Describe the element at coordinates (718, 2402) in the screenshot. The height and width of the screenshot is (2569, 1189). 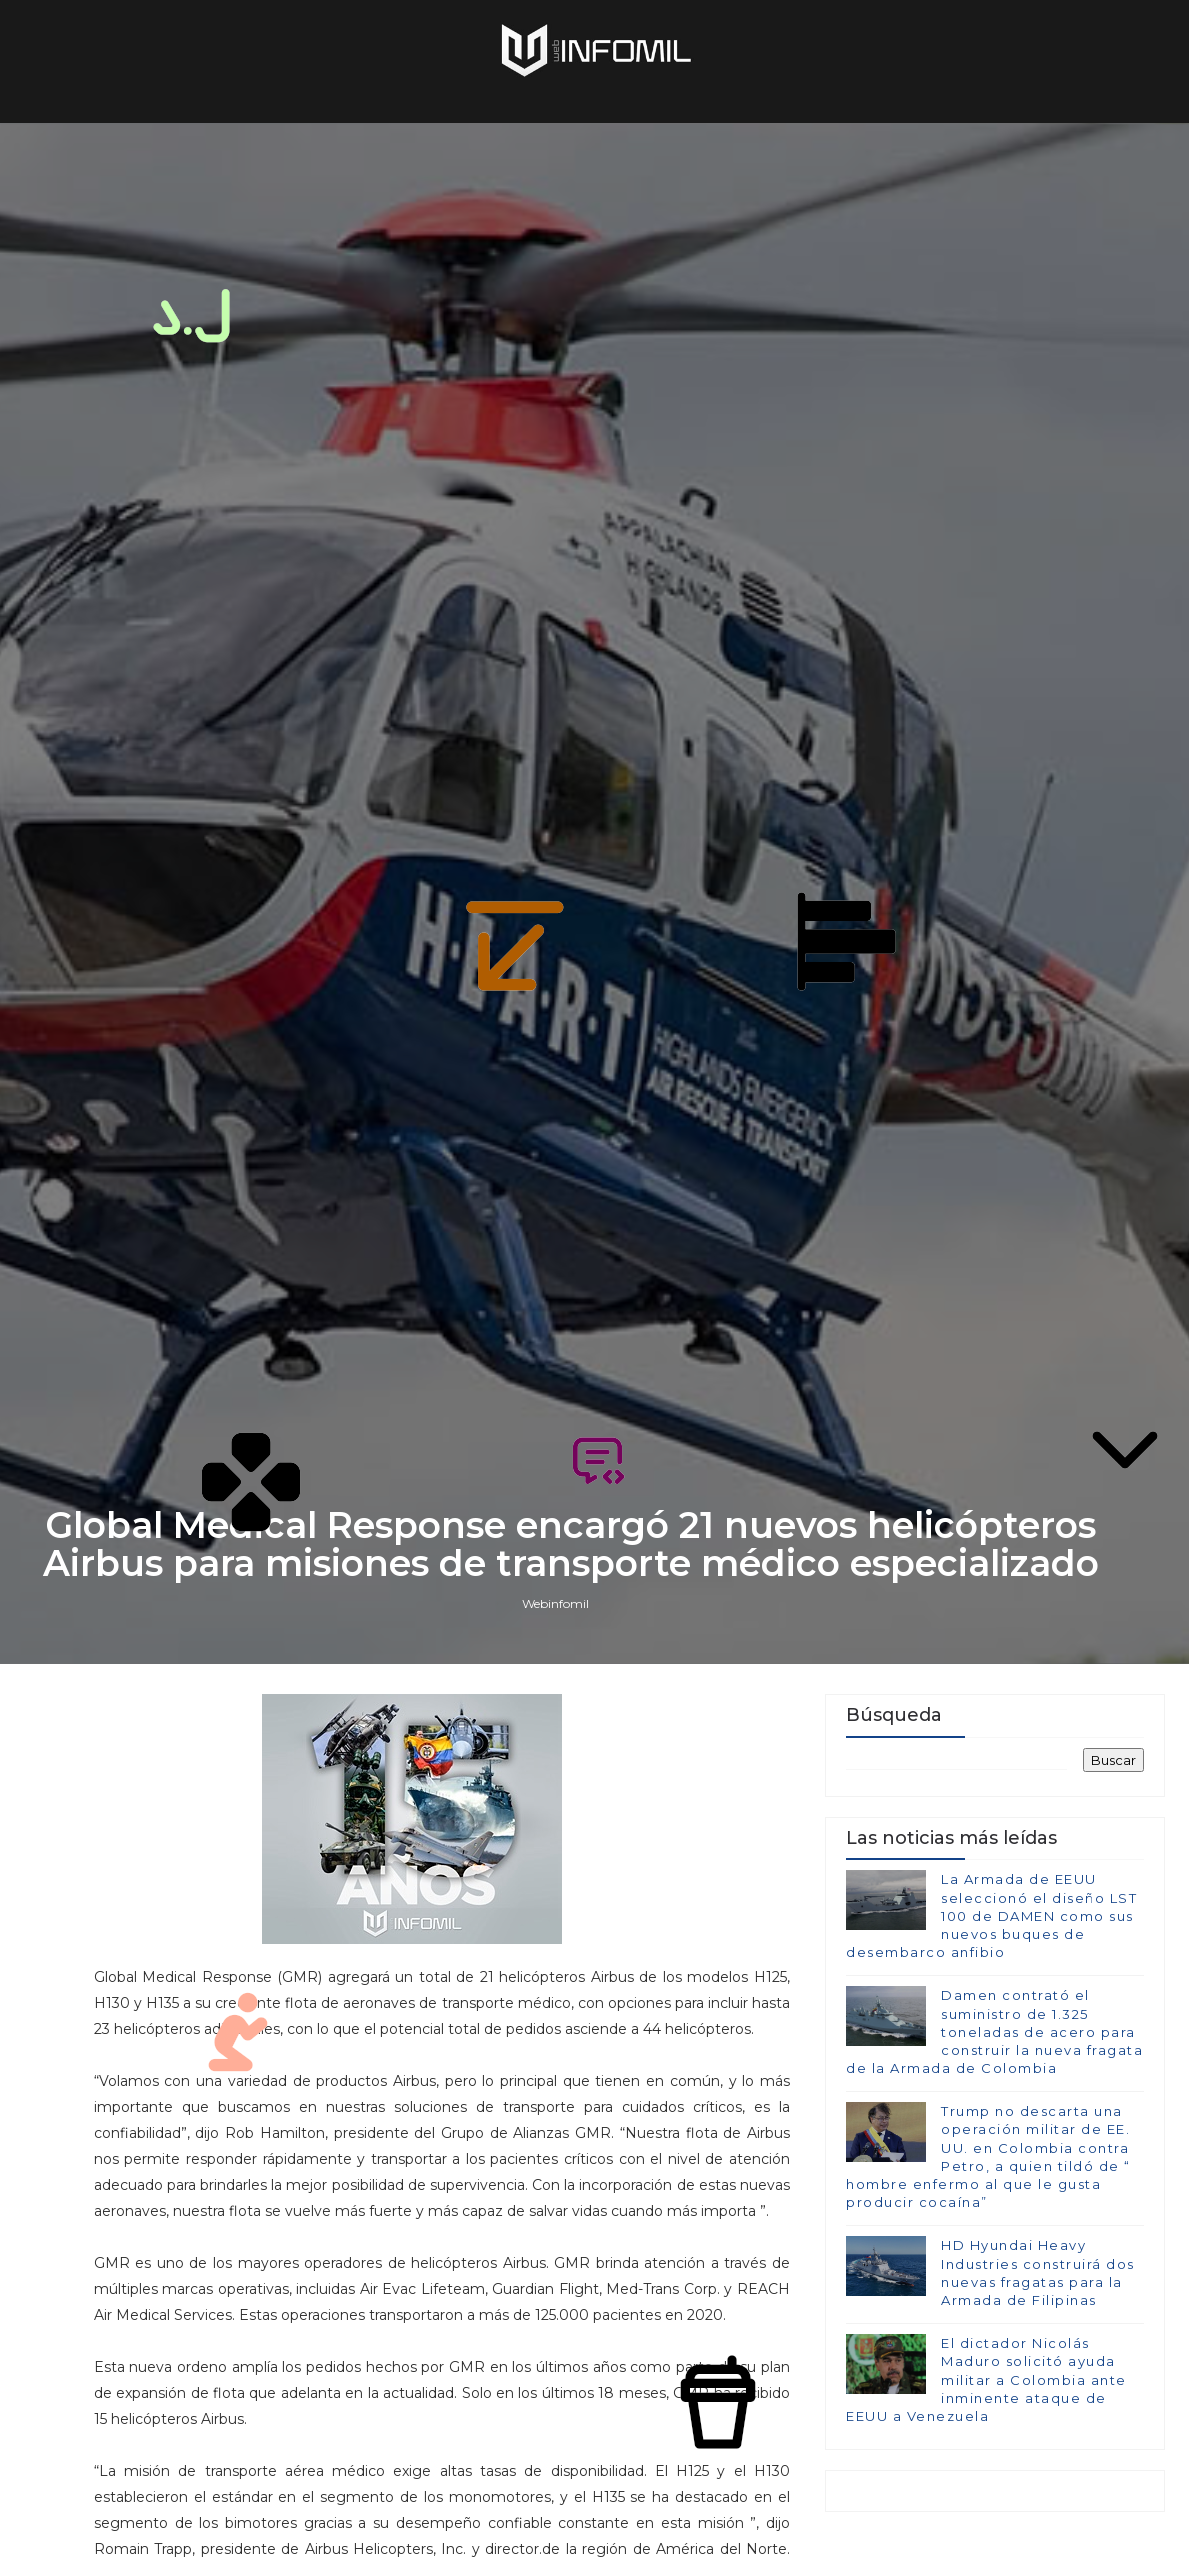
I see `order a coffee or beverage` at that location.